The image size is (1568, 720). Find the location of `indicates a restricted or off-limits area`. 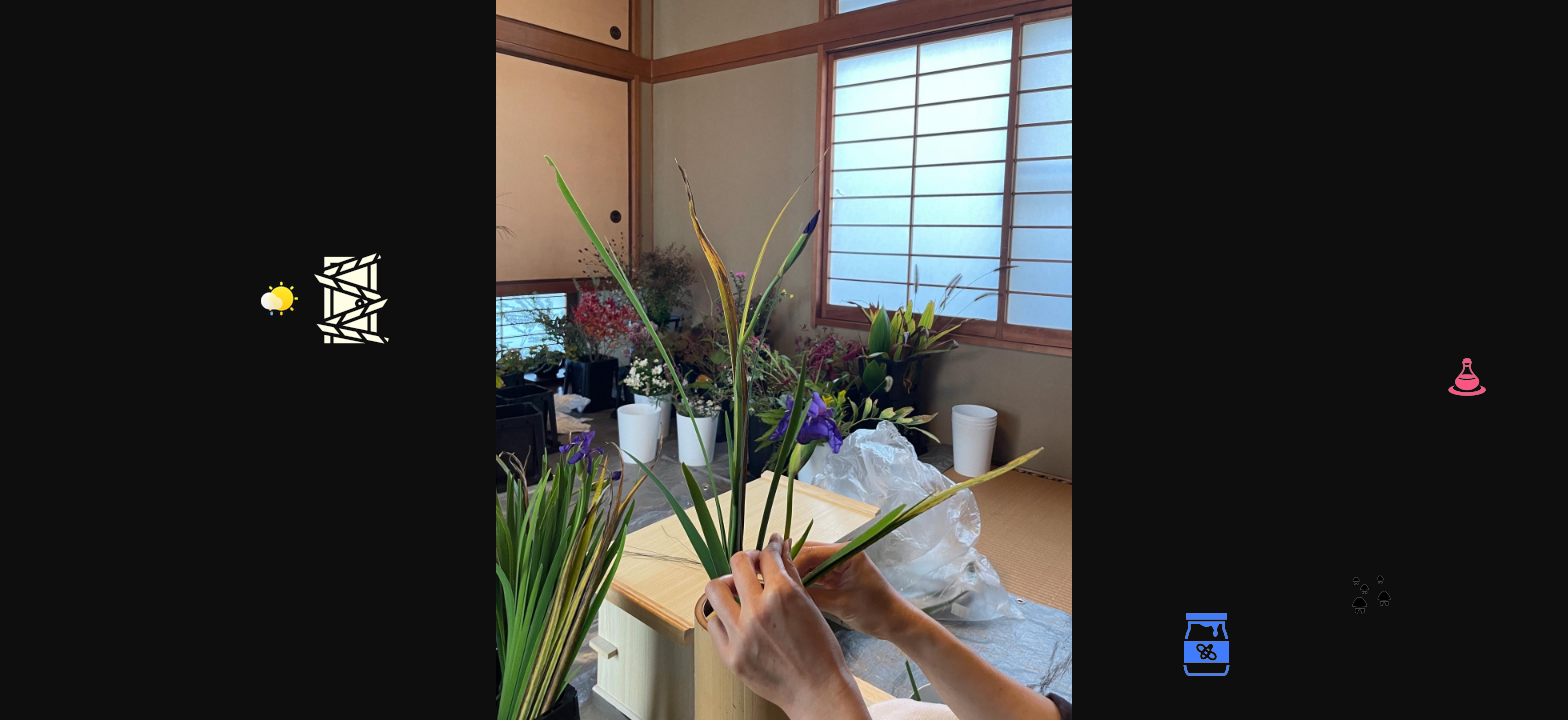

indicates a restricted or off-limits area is located at coordinates (350, 298).